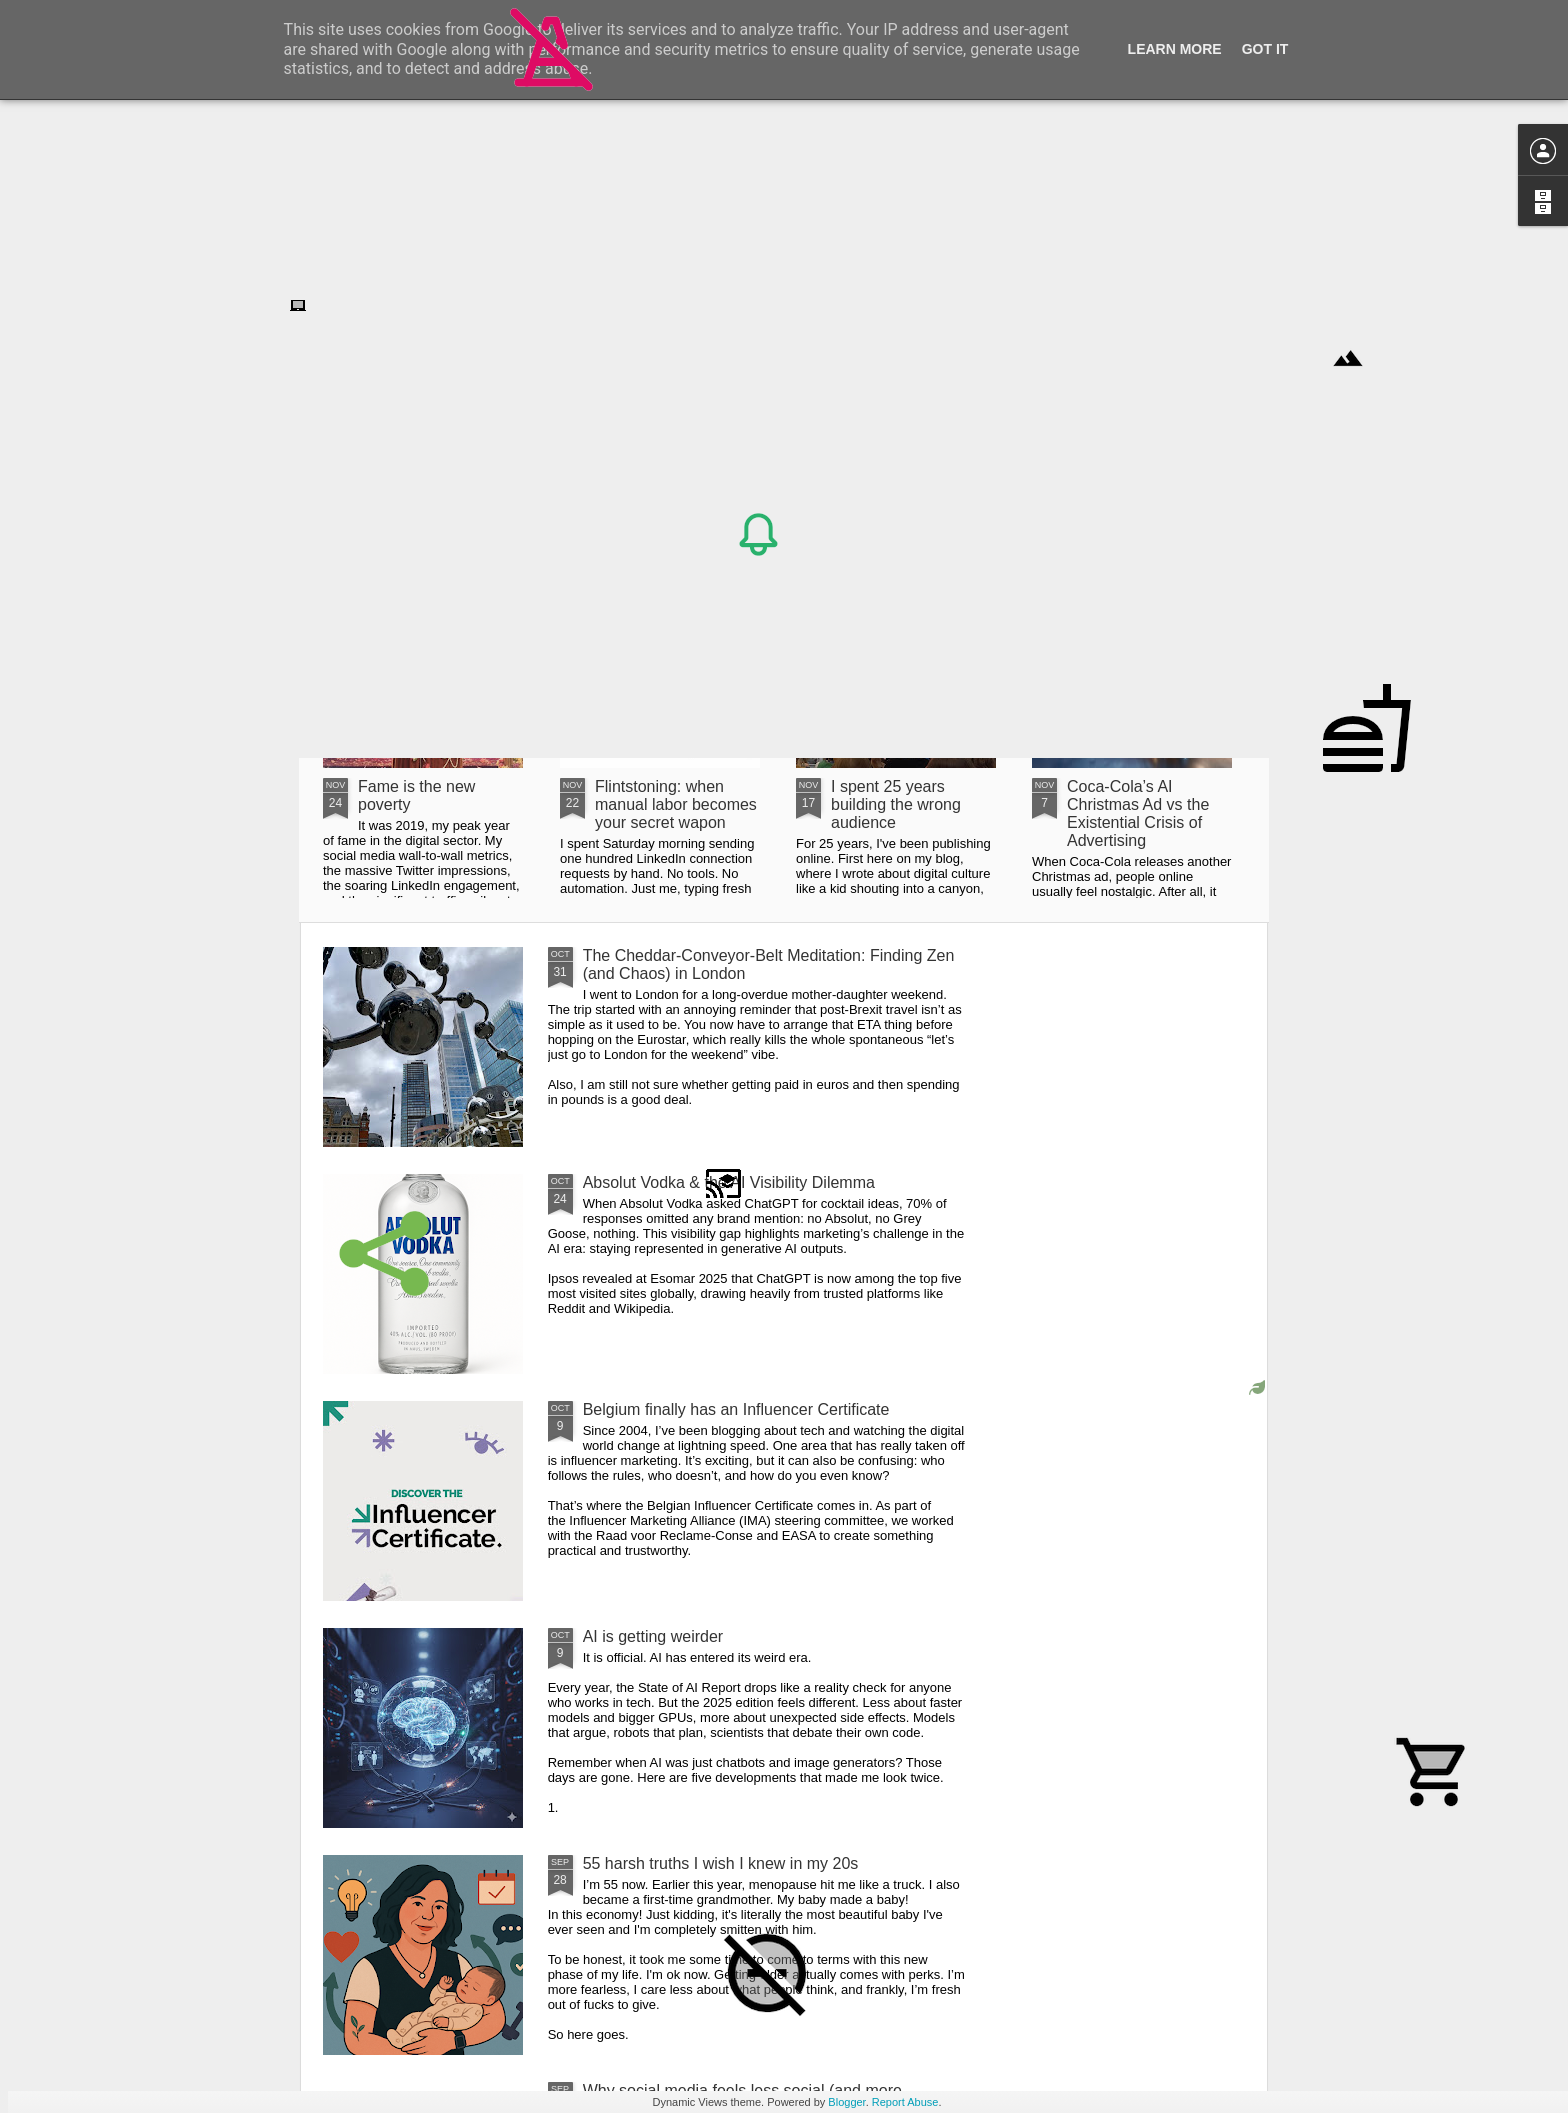 This screenshot has width=1568, height=2113. What do you see at coordinates (298, 306) in the screenshot?
I see `access chromebook or laptop settings` at bounding box center [298, 306].